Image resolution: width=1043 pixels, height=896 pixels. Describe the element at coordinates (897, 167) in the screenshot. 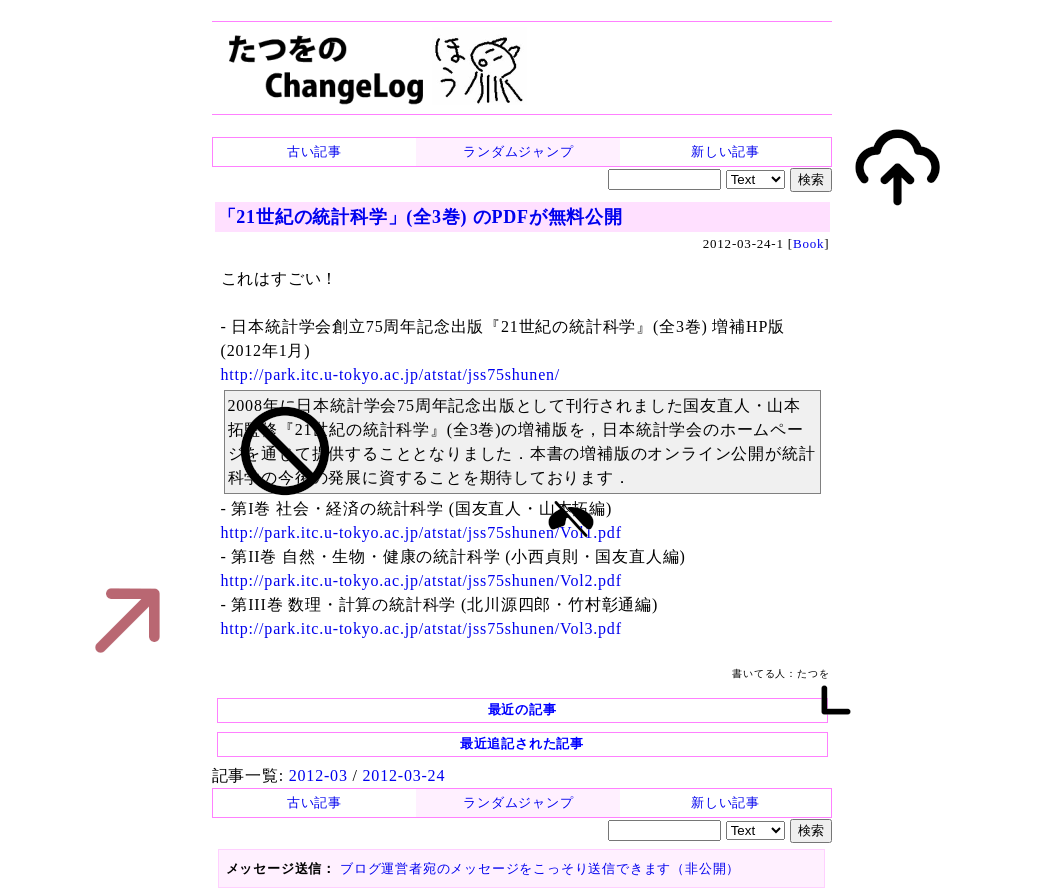

I see `upload file to cloud storage` at that location.